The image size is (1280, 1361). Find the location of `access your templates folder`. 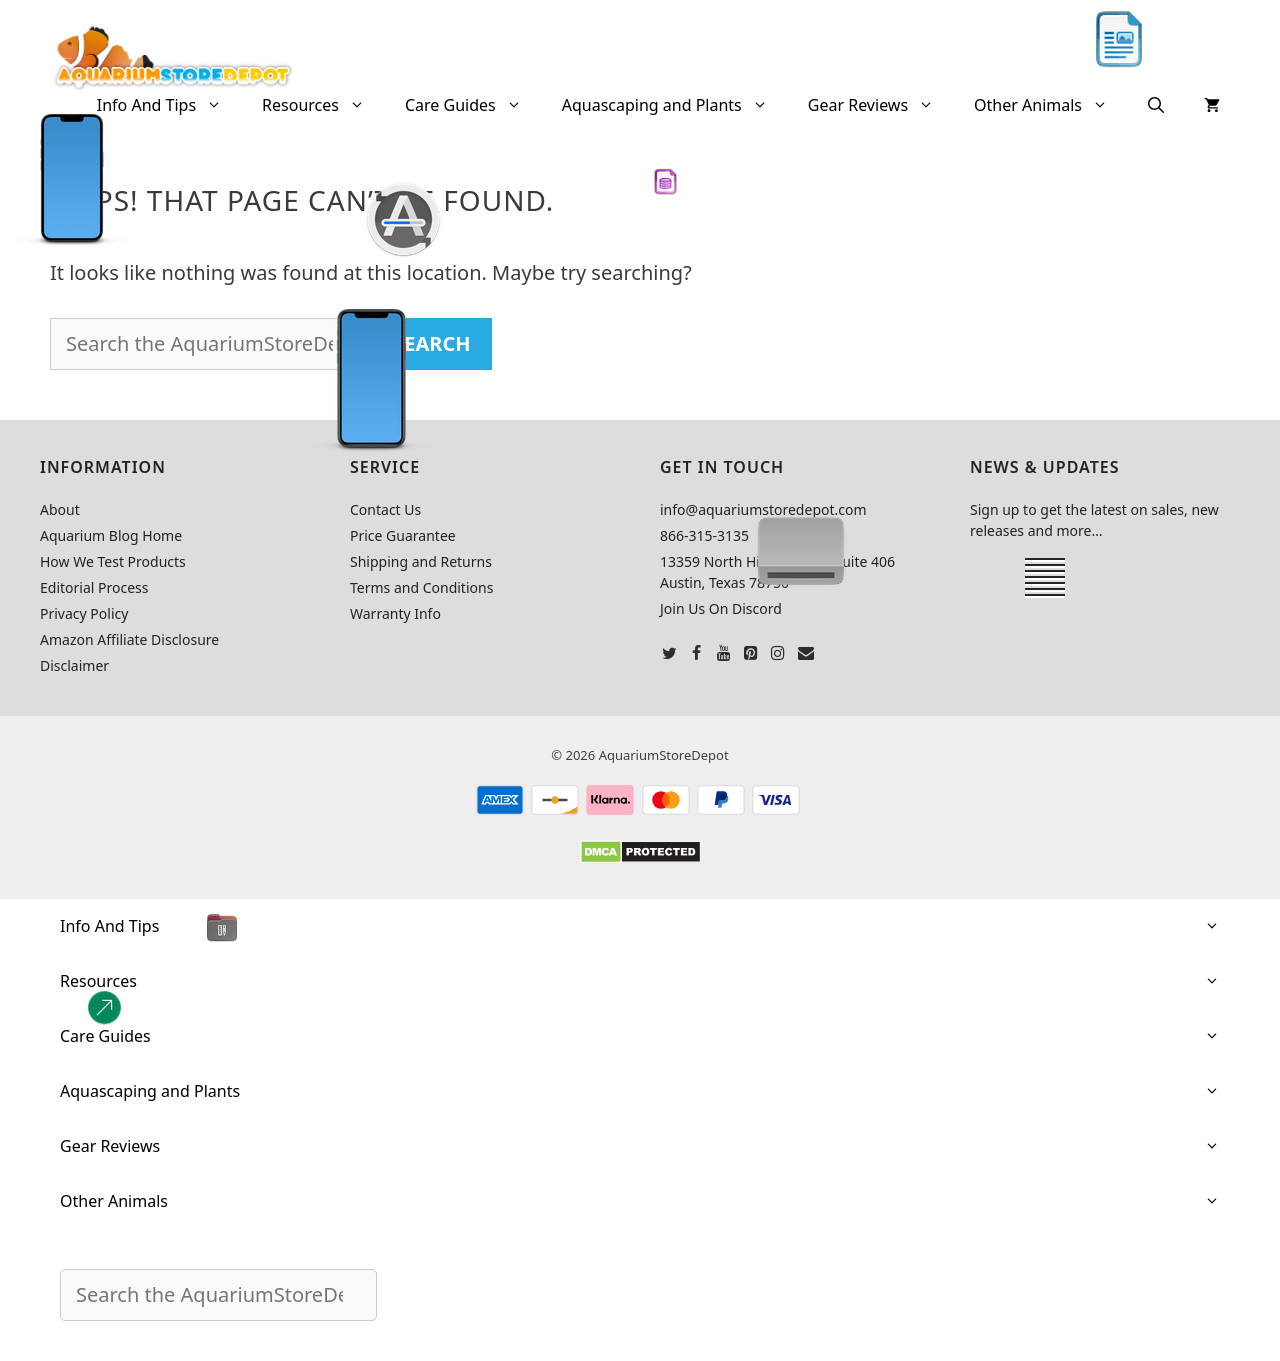

access your templates folder is located at coordinates (222, 927).